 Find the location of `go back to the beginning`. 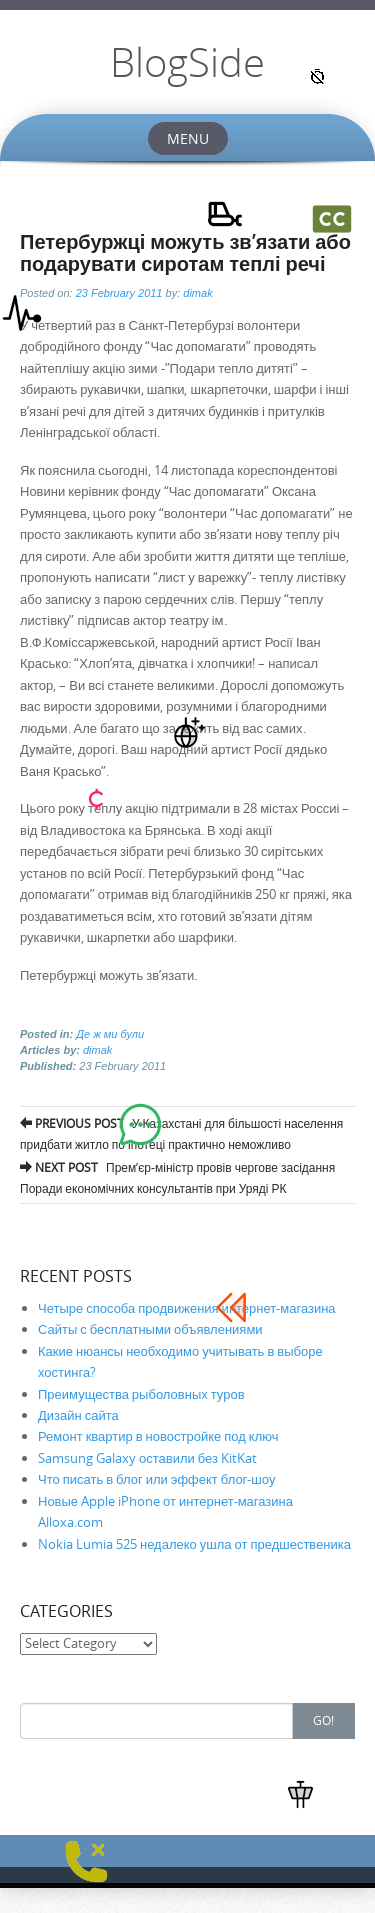

go back to the beginning is located at coordinates (232, 1307).